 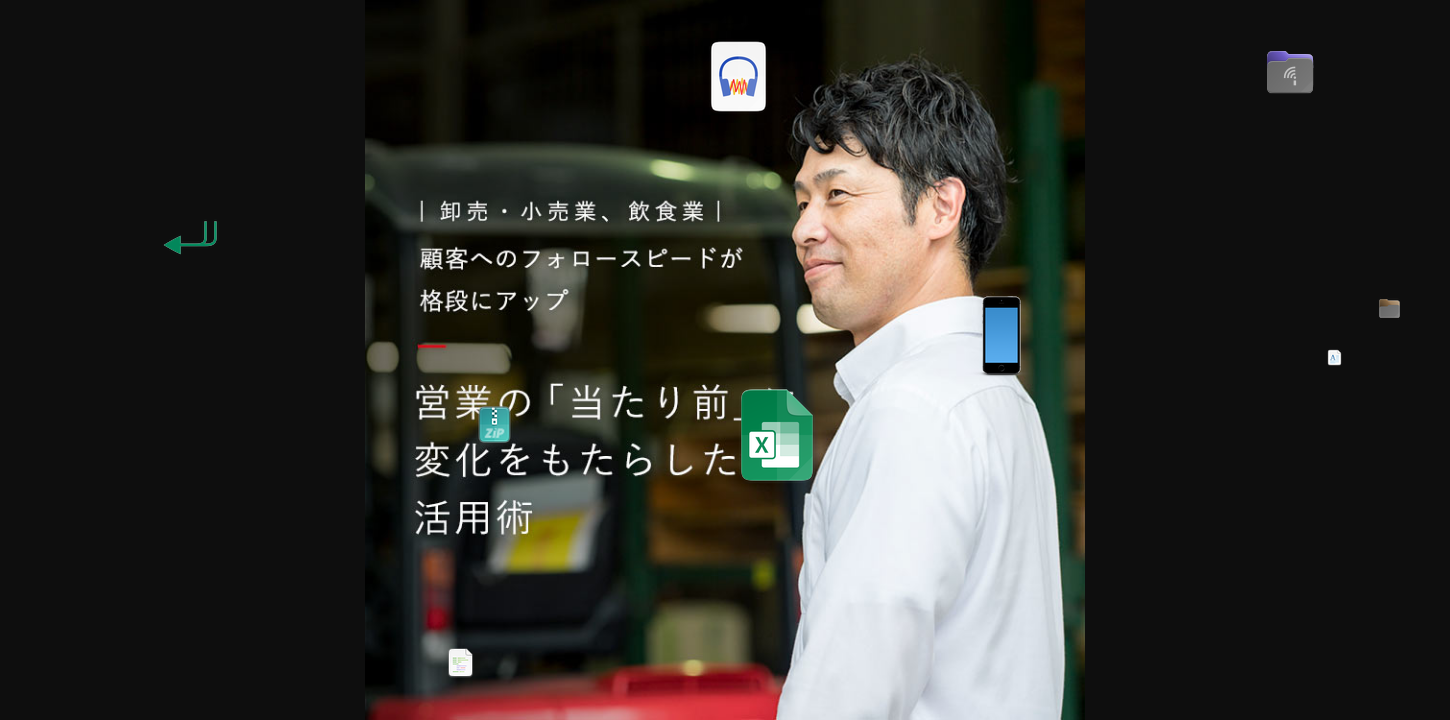 What do you see at coordinates (738, 76) in the screenshot?
I see `audacity audio project file` at bounding box center [738, 76].